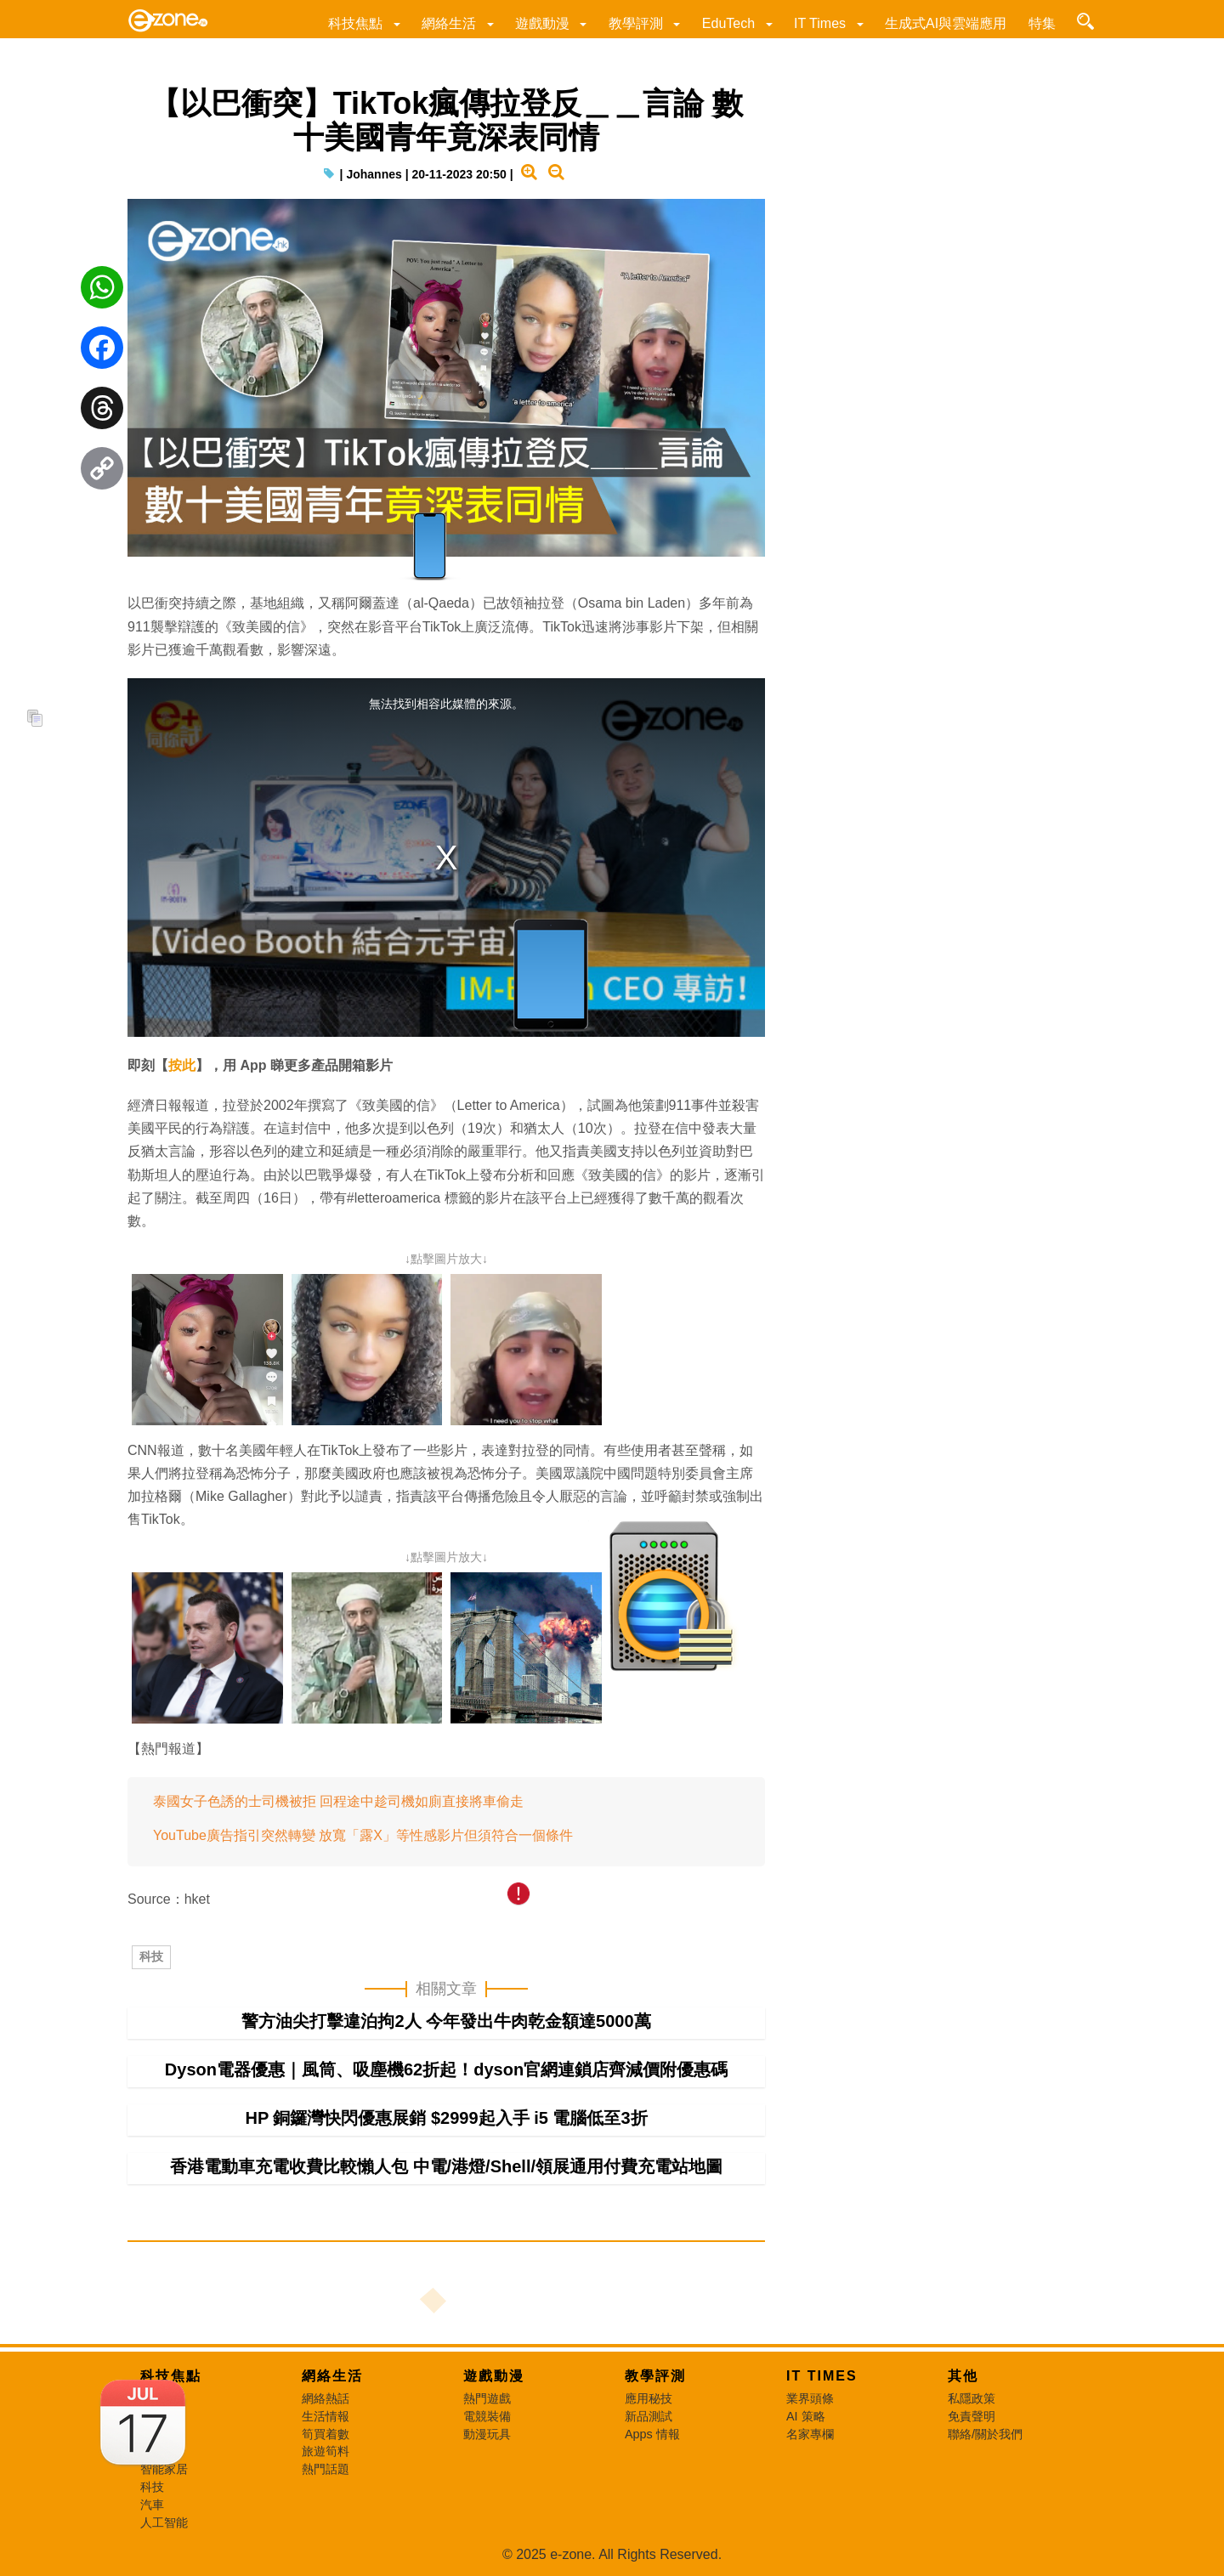 This screenshot has width=1224, height=2576. I want to click on iPad Mini 3 device icon in system settings, so click(551, 965).